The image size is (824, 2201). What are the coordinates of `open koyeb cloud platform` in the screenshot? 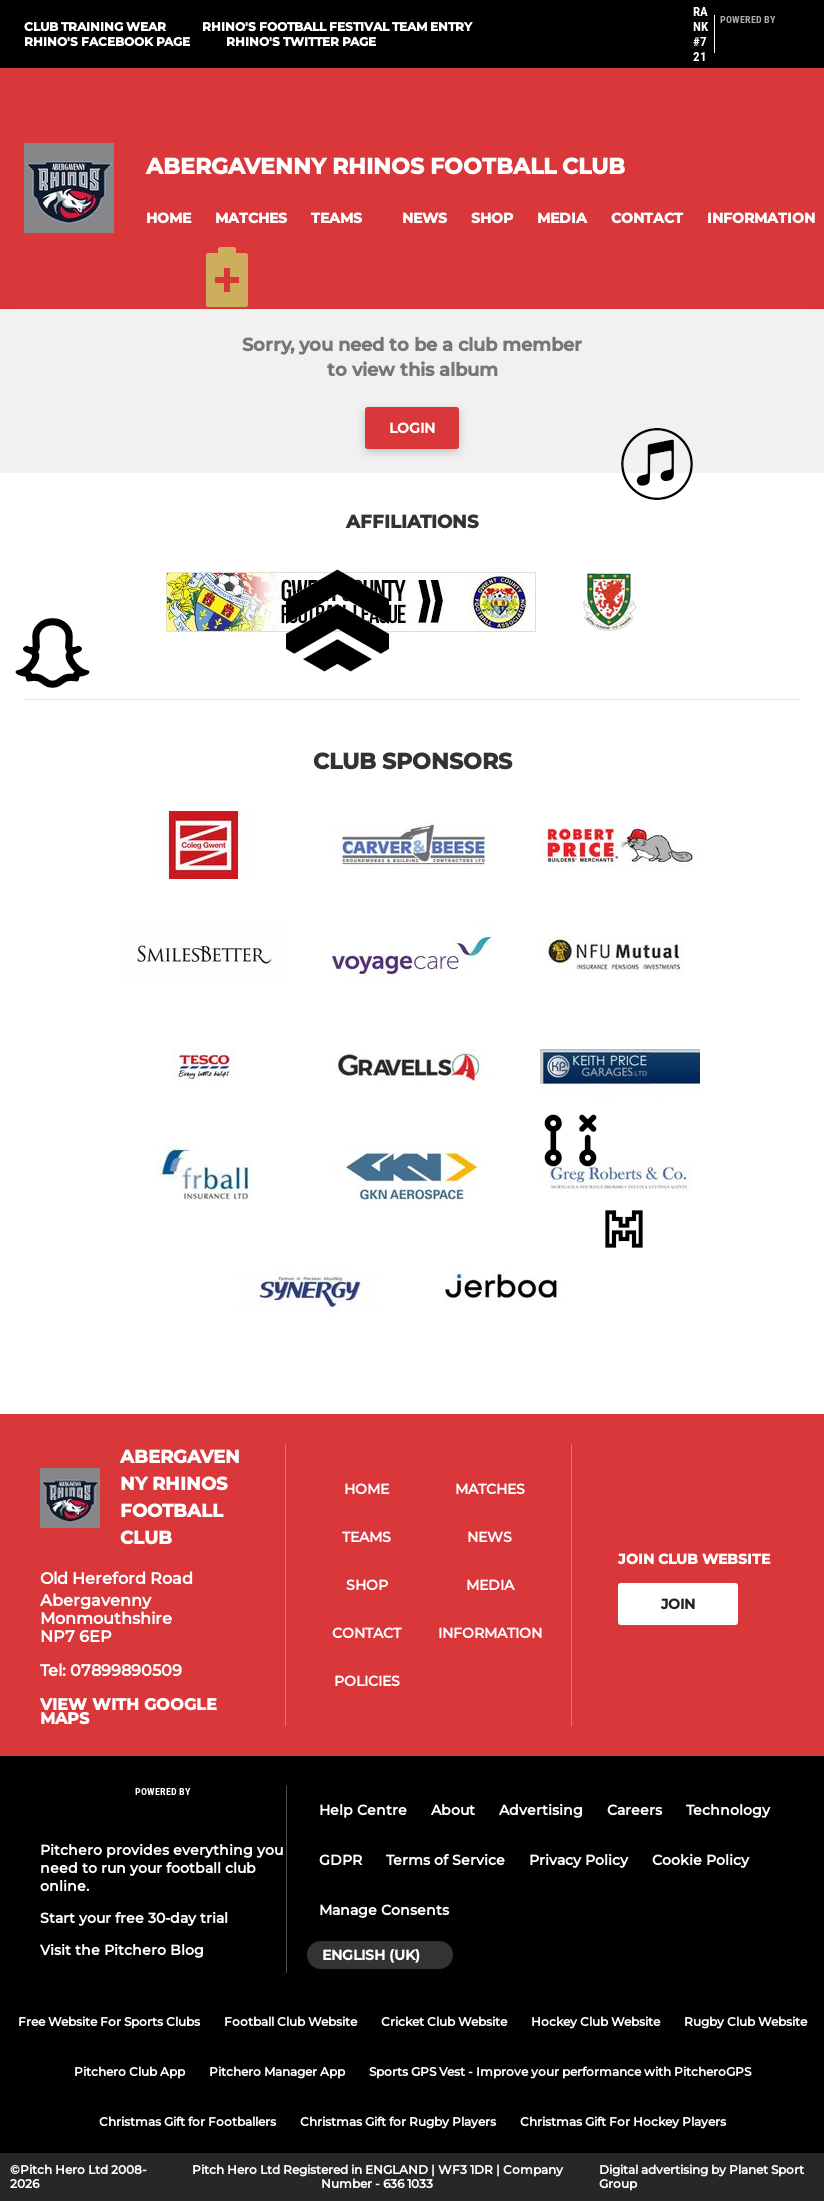 It's located at (337, 620).